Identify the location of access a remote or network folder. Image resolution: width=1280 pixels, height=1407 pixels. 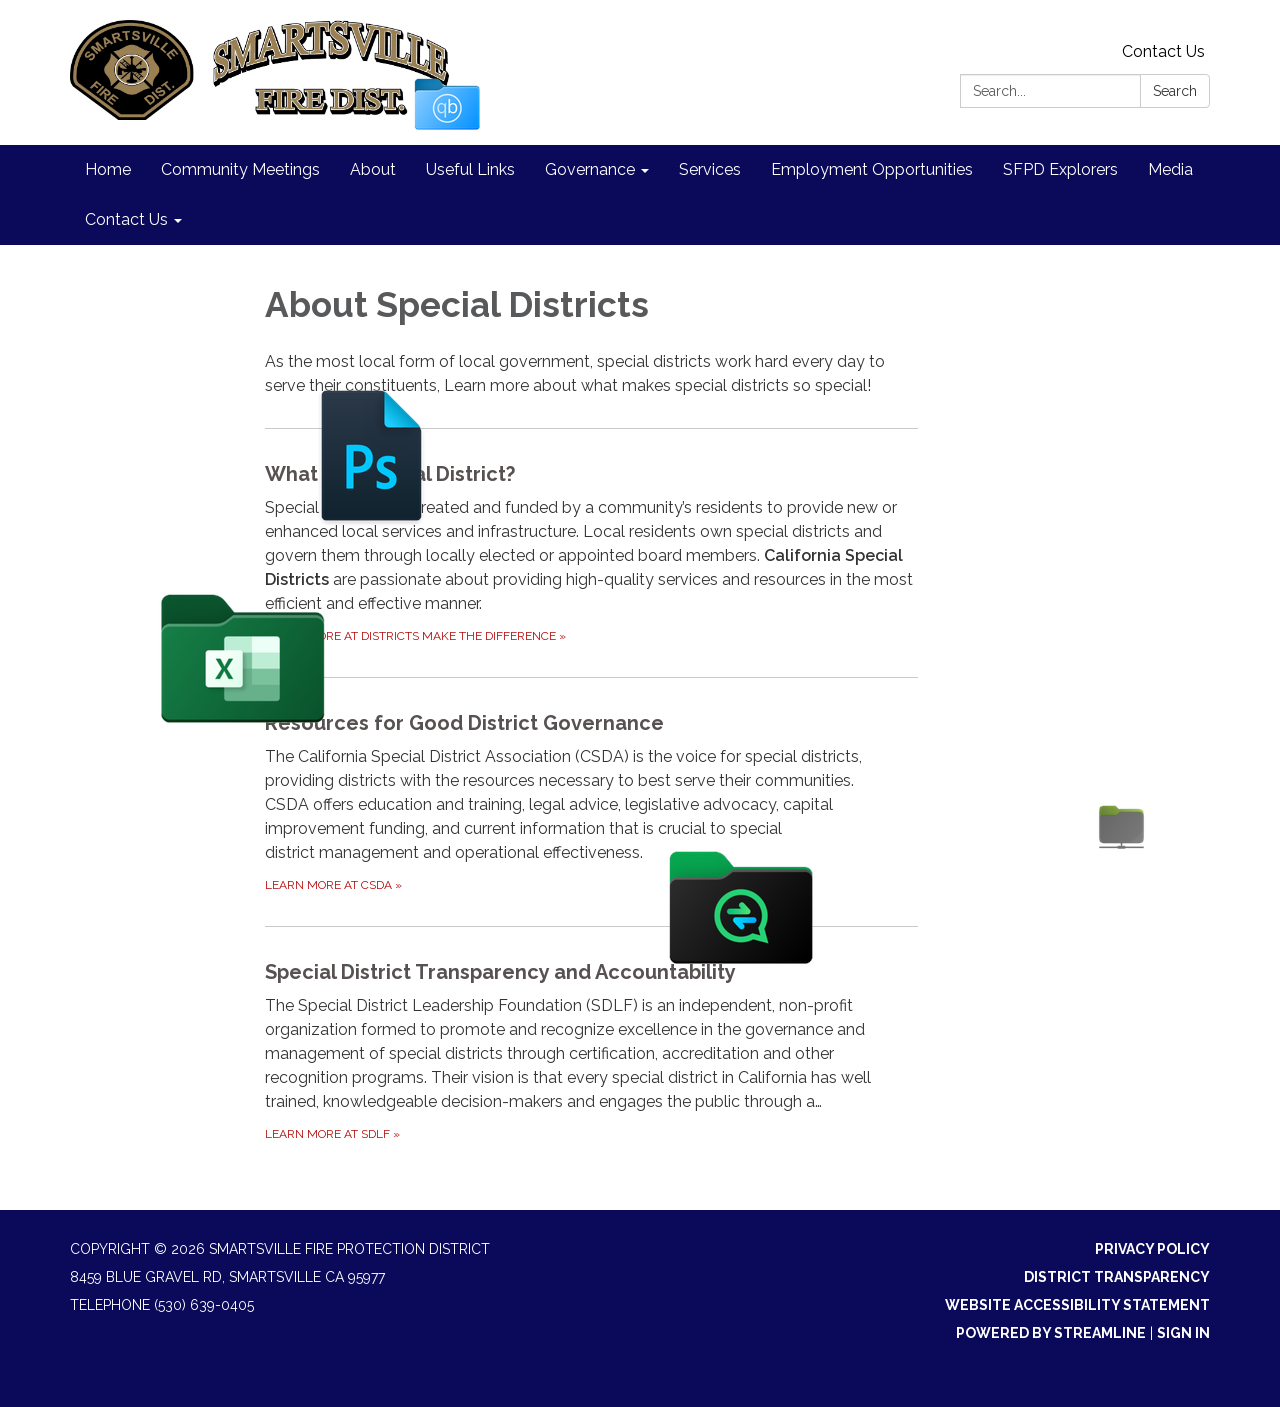
(1121, 826).